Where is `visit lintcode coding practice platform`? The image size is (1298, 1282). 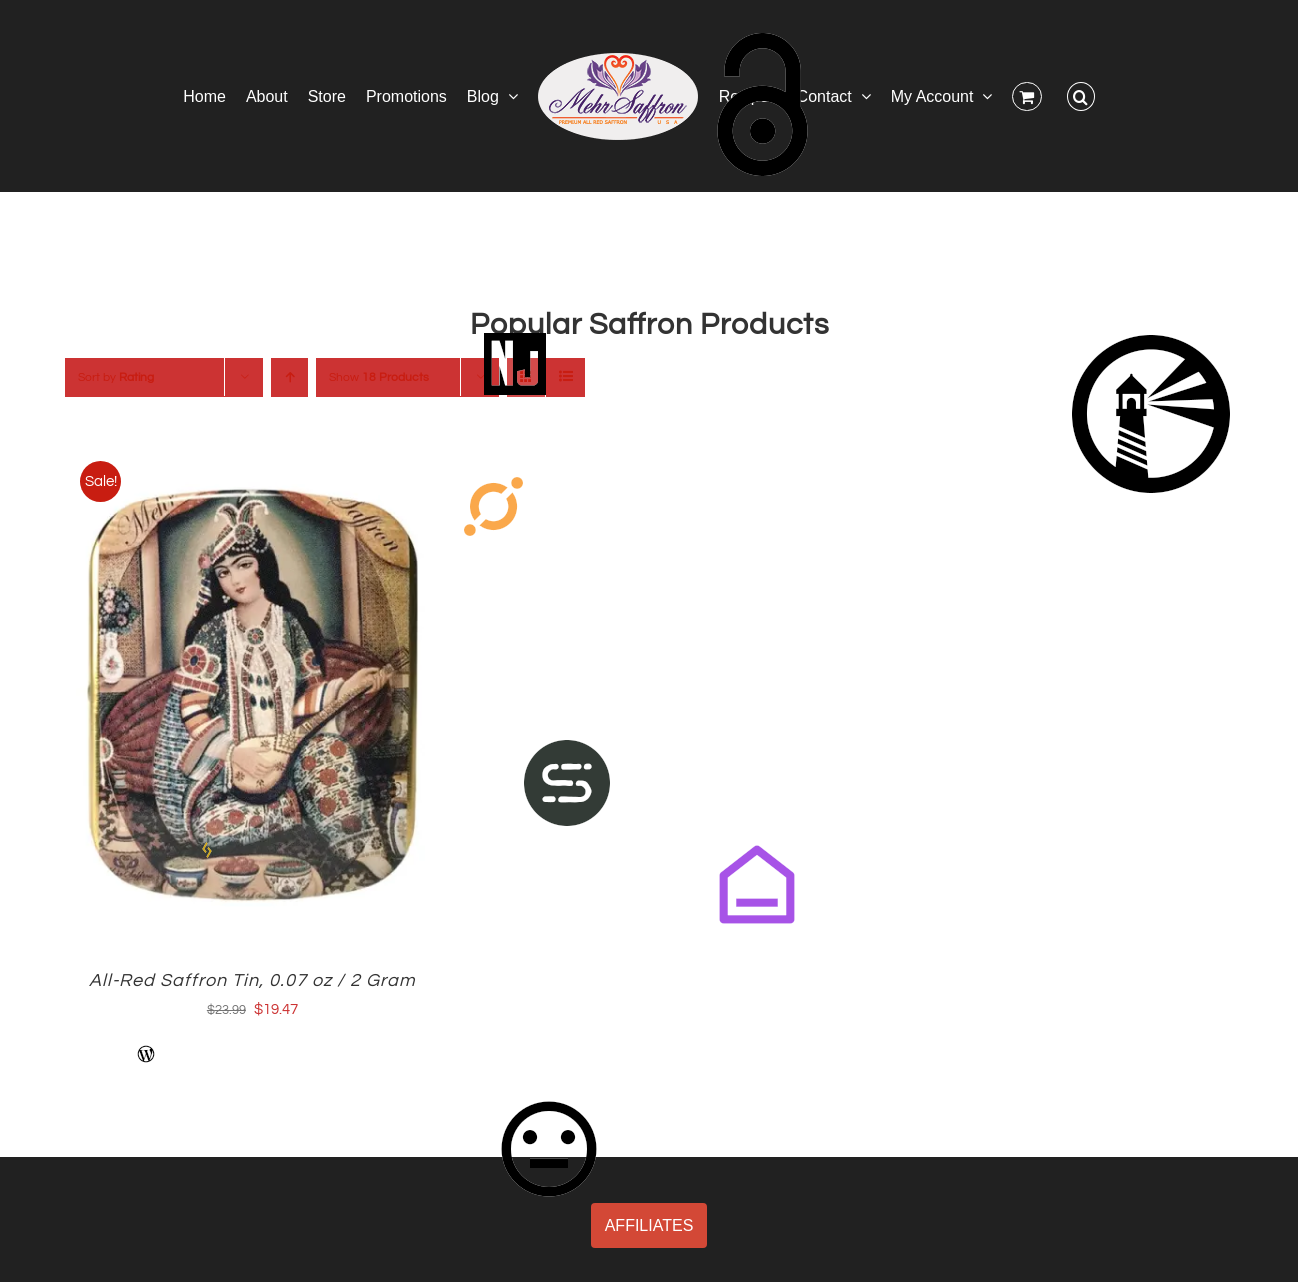 visit lintcode coding practice platform is located at coordinates (207, 850).